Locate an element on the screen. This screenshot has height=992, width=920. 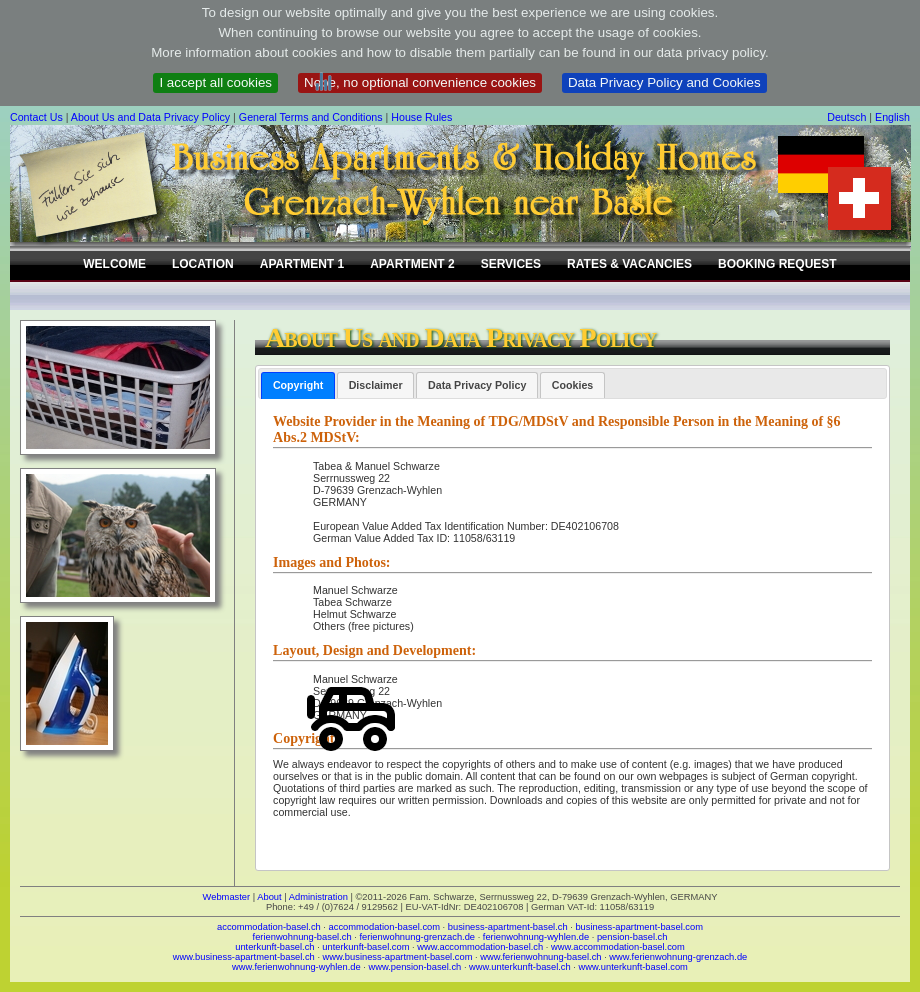
view statistics and analytics is located at coordinates (323, 81).